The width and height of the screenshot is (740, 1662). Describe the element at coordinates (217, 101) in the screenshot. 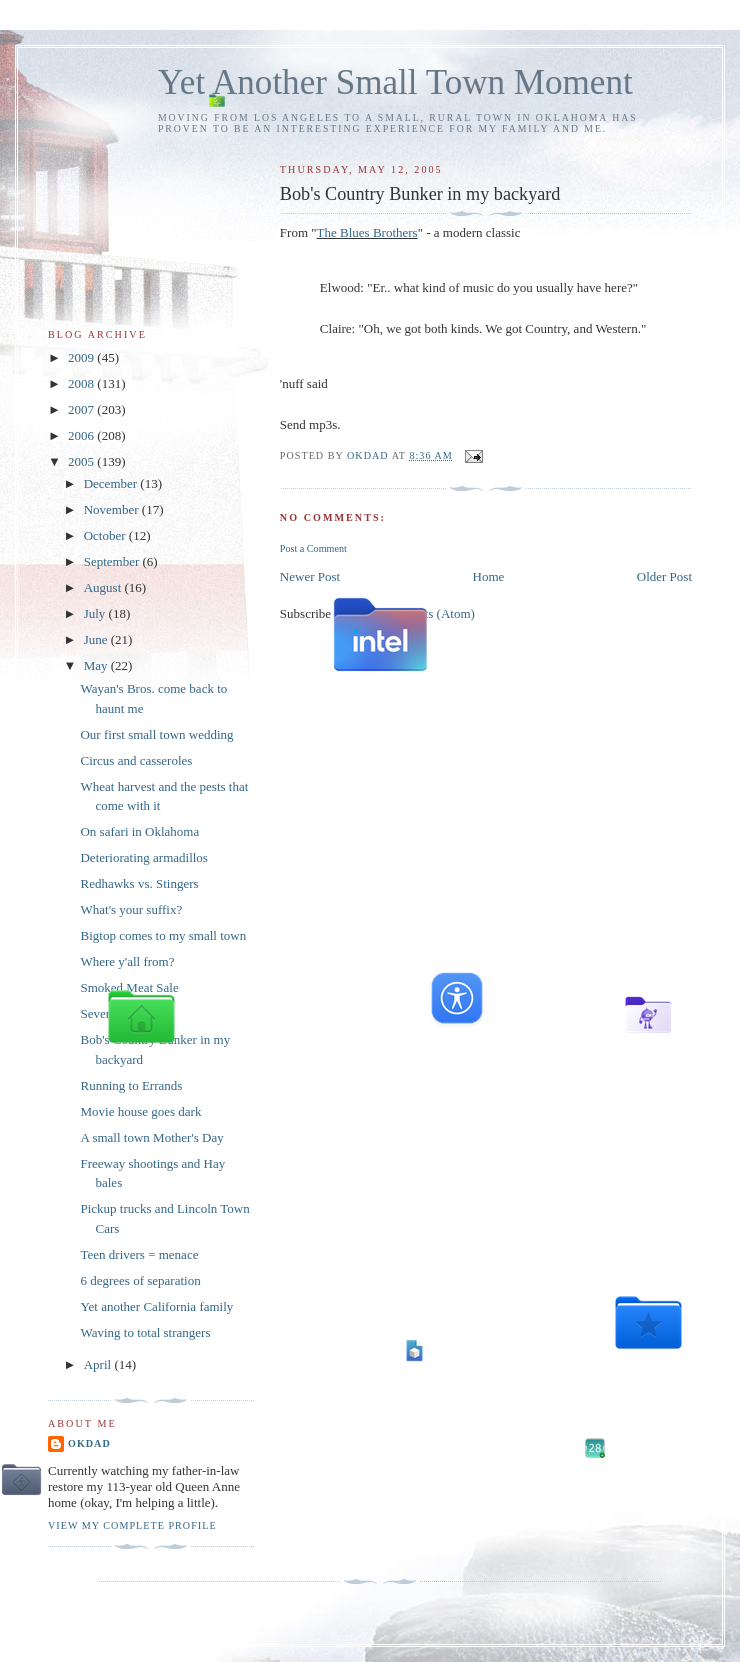

I see `open GameJolt folder` at that location.